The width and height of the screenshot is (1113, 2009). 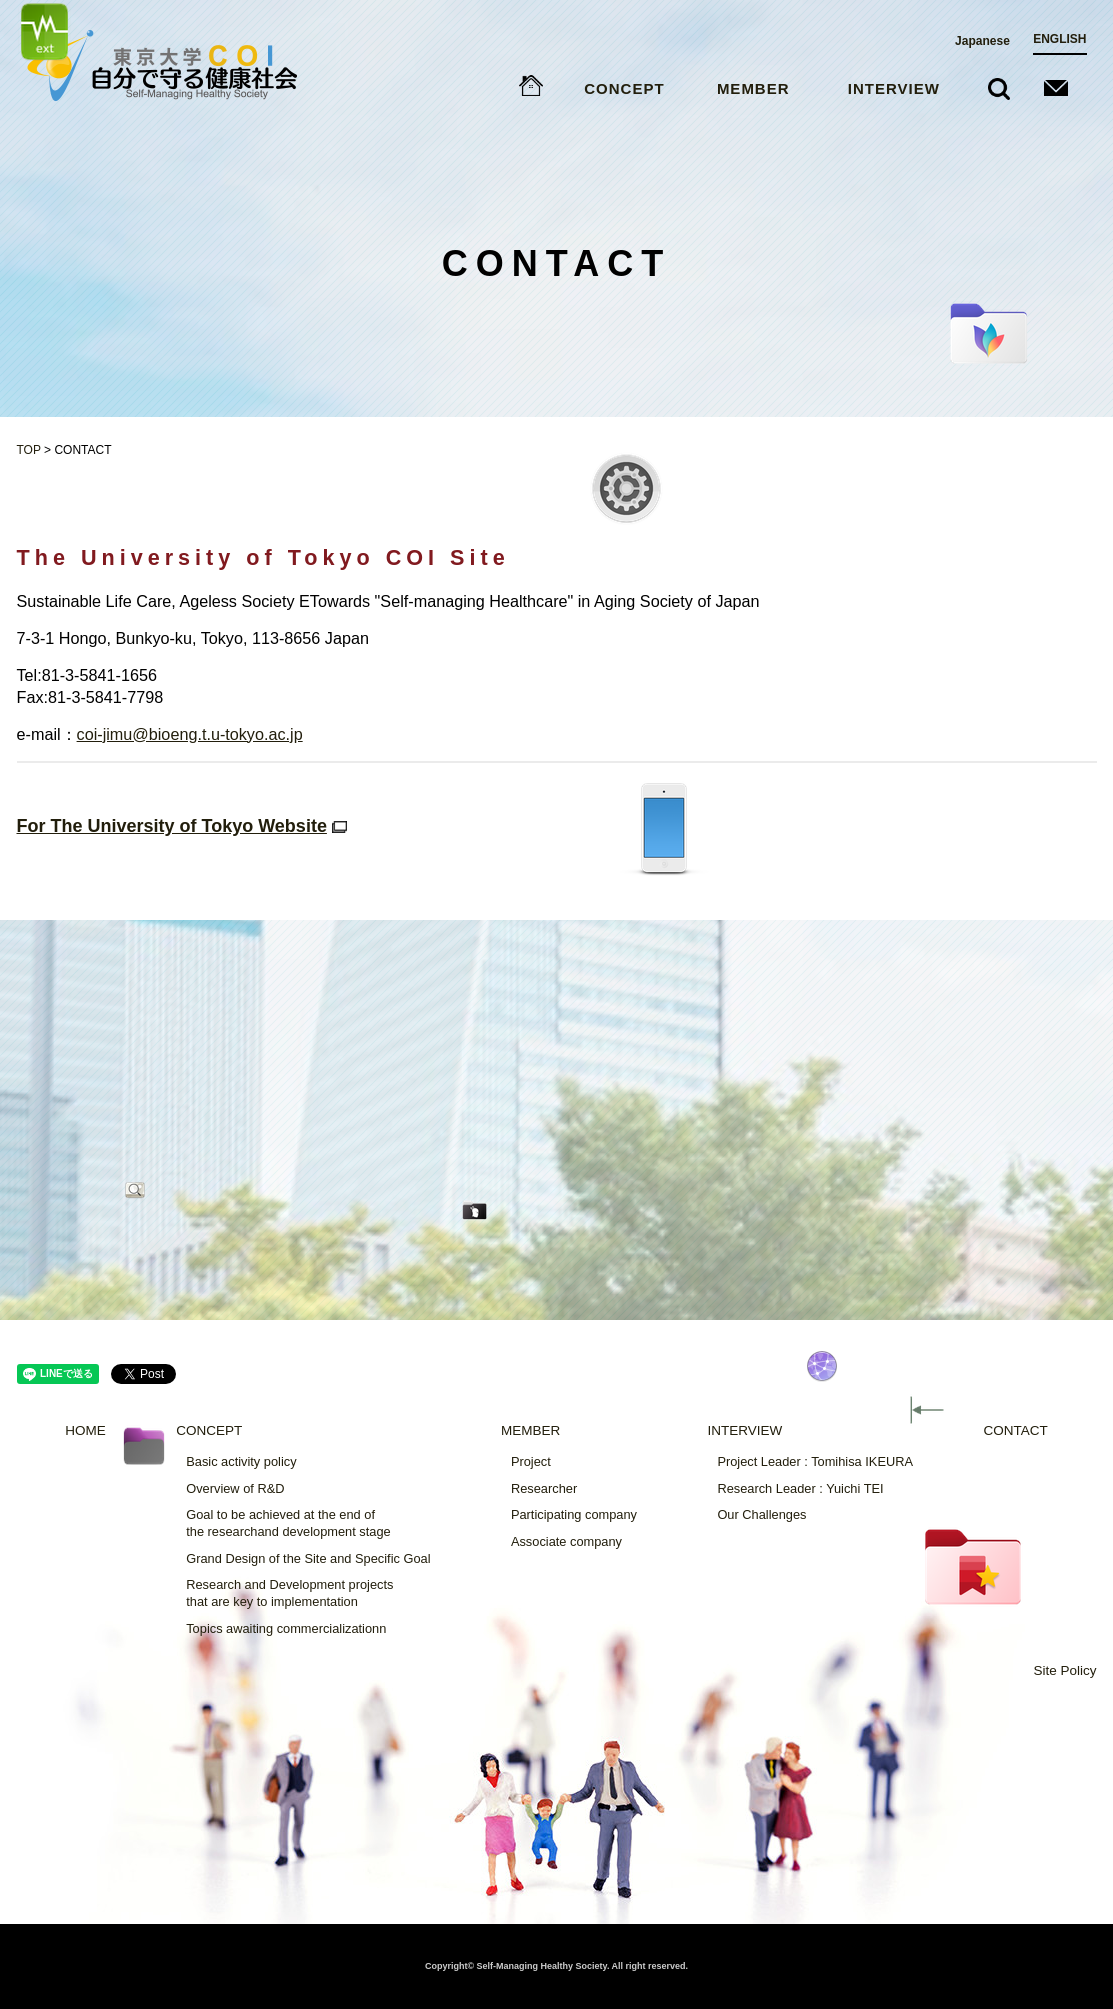 I want to click on go to the first item in a list or sequence, so click(x=927, y=1410).